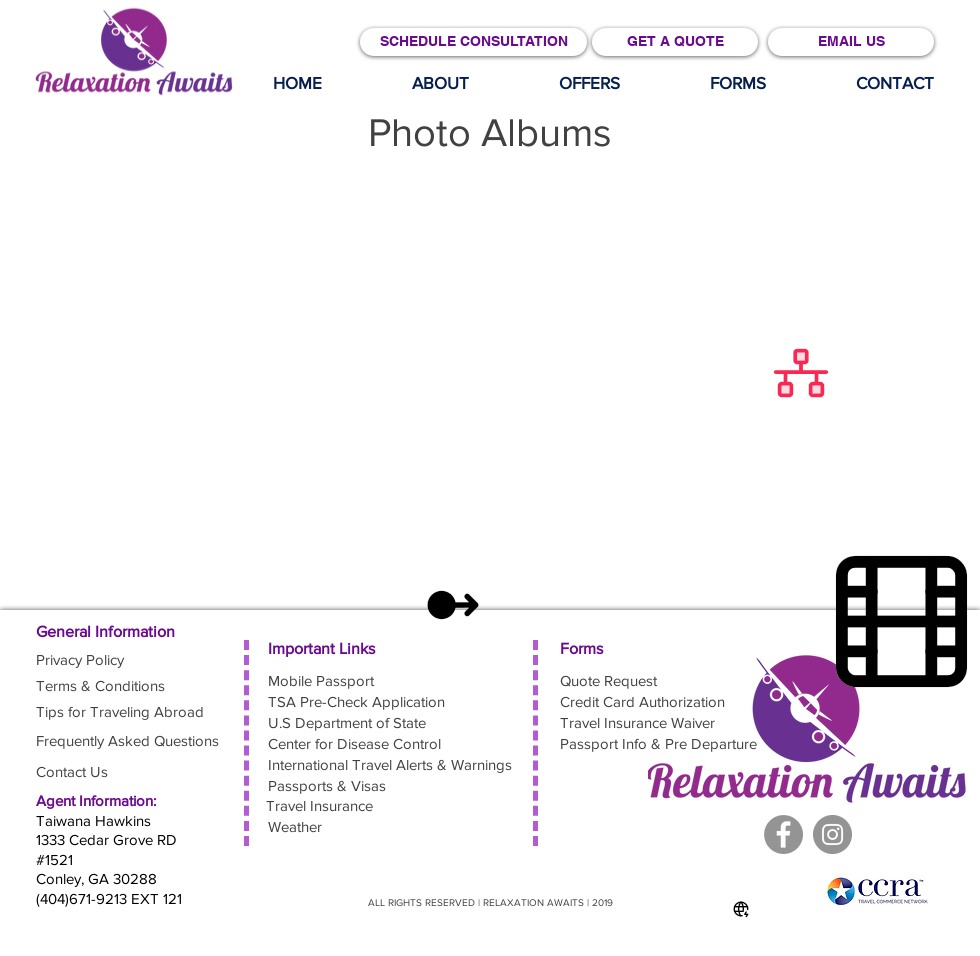 This screenshot has width=980, height=956. Describe the element at coordinates (801, 374) in the screenshot. I see `view network topology or connected devices` at that location.